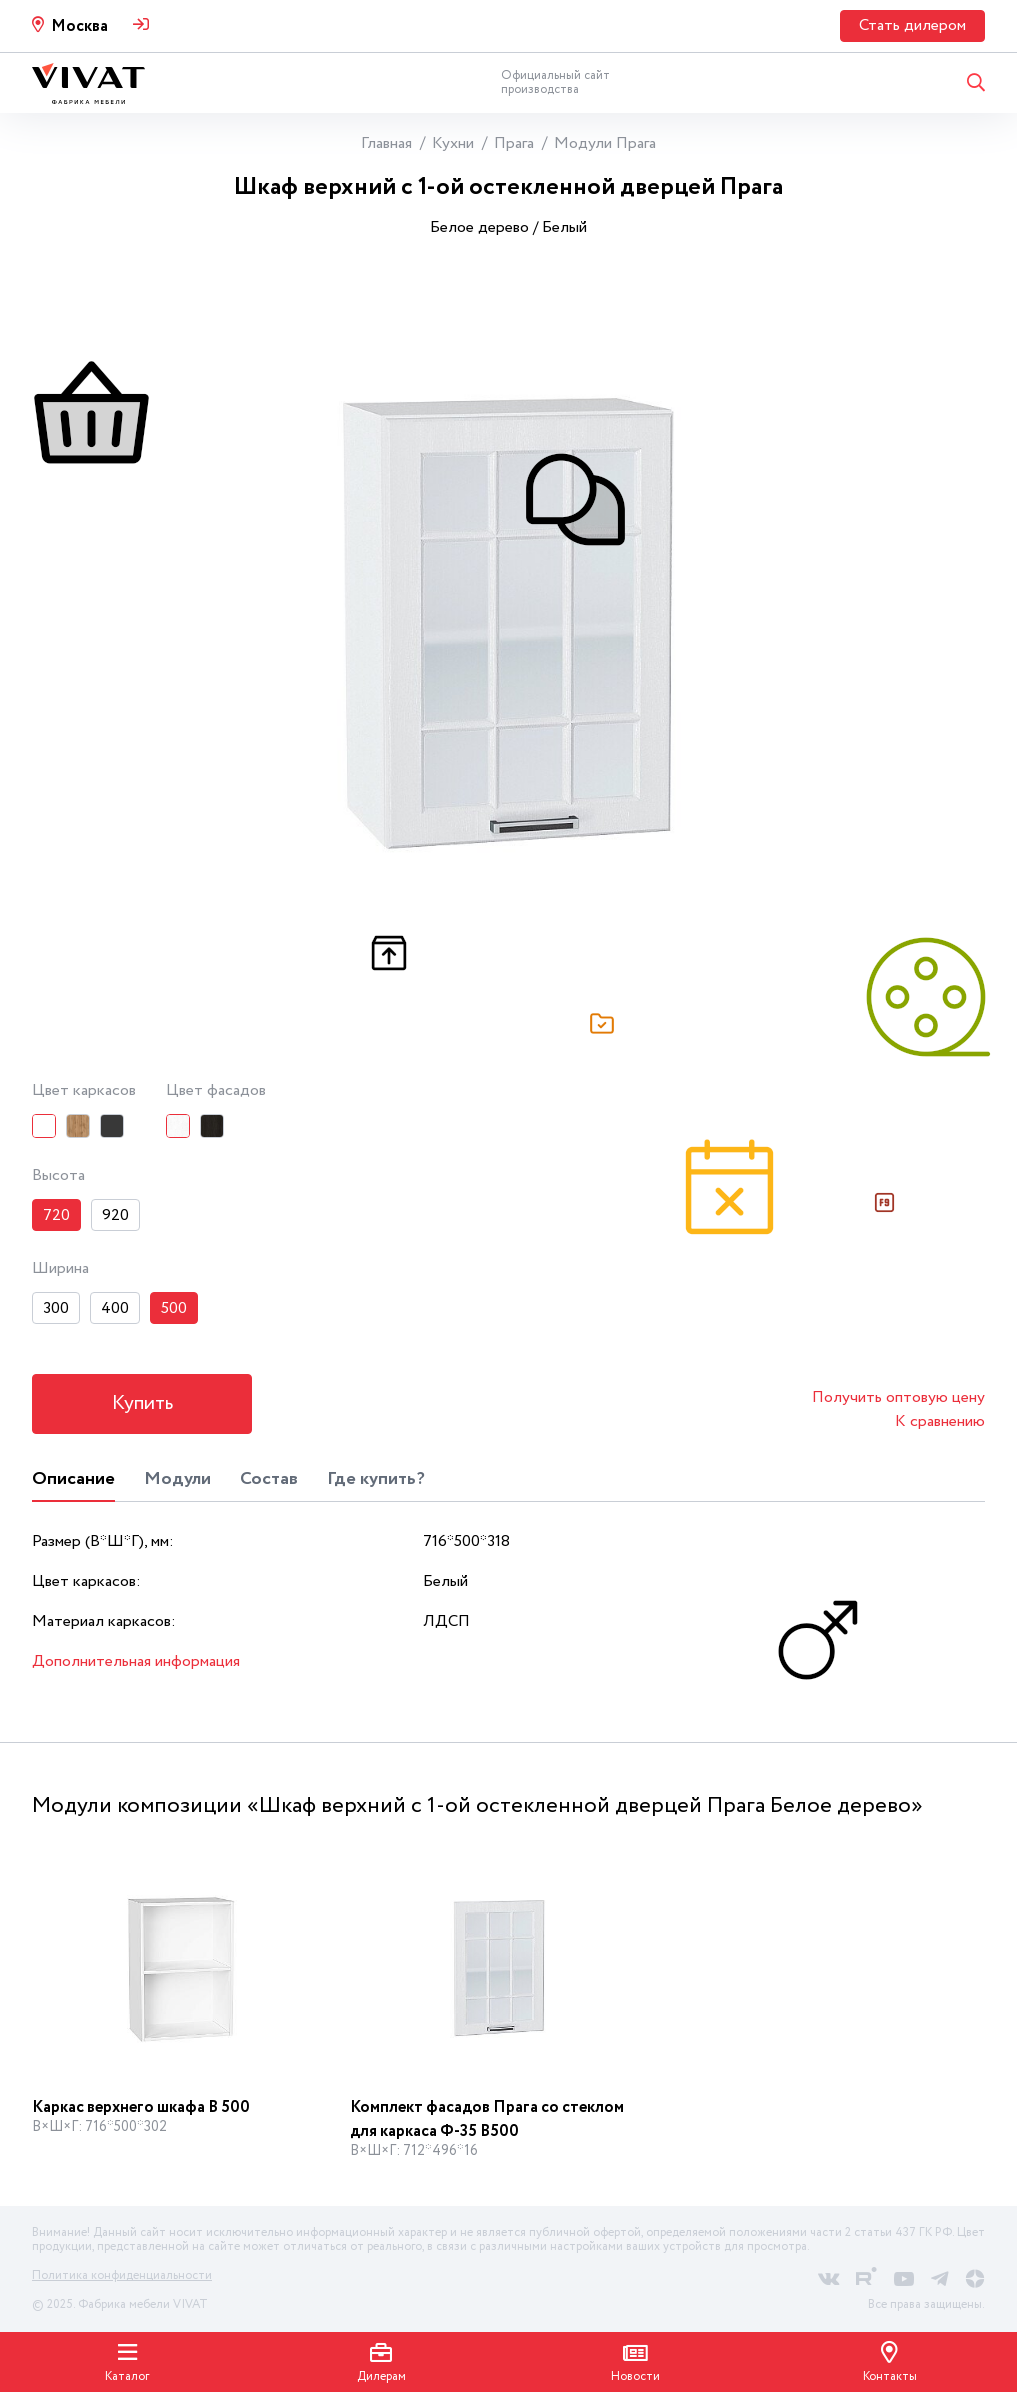  I want to click on press F9 function key, so click(884, 1202).